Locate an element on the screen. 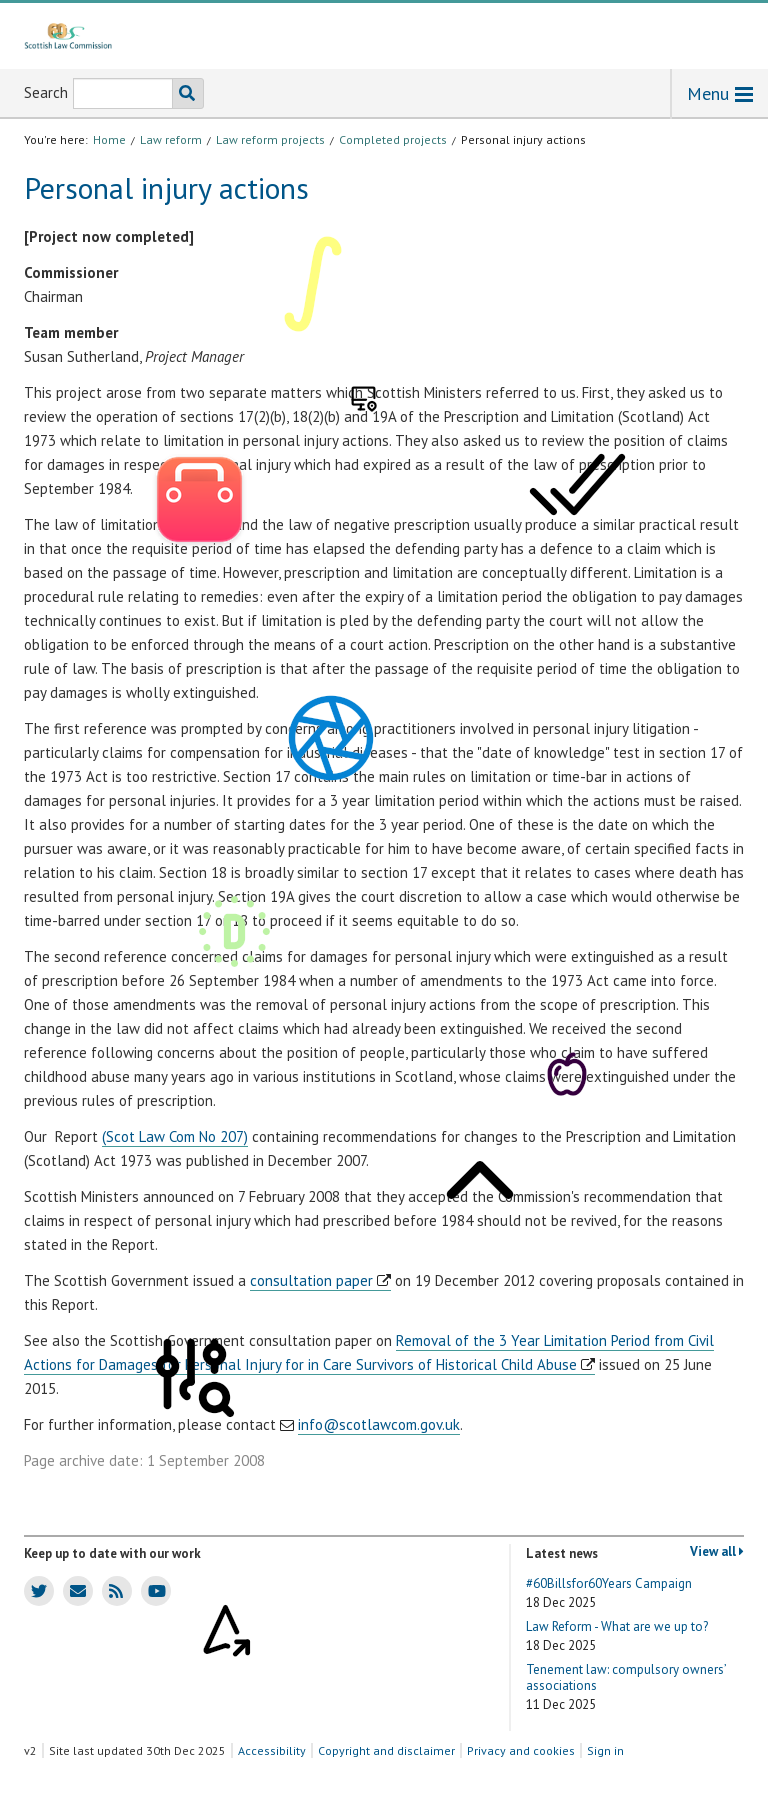  access system utilities and tools is located at coordinates (199, 499).